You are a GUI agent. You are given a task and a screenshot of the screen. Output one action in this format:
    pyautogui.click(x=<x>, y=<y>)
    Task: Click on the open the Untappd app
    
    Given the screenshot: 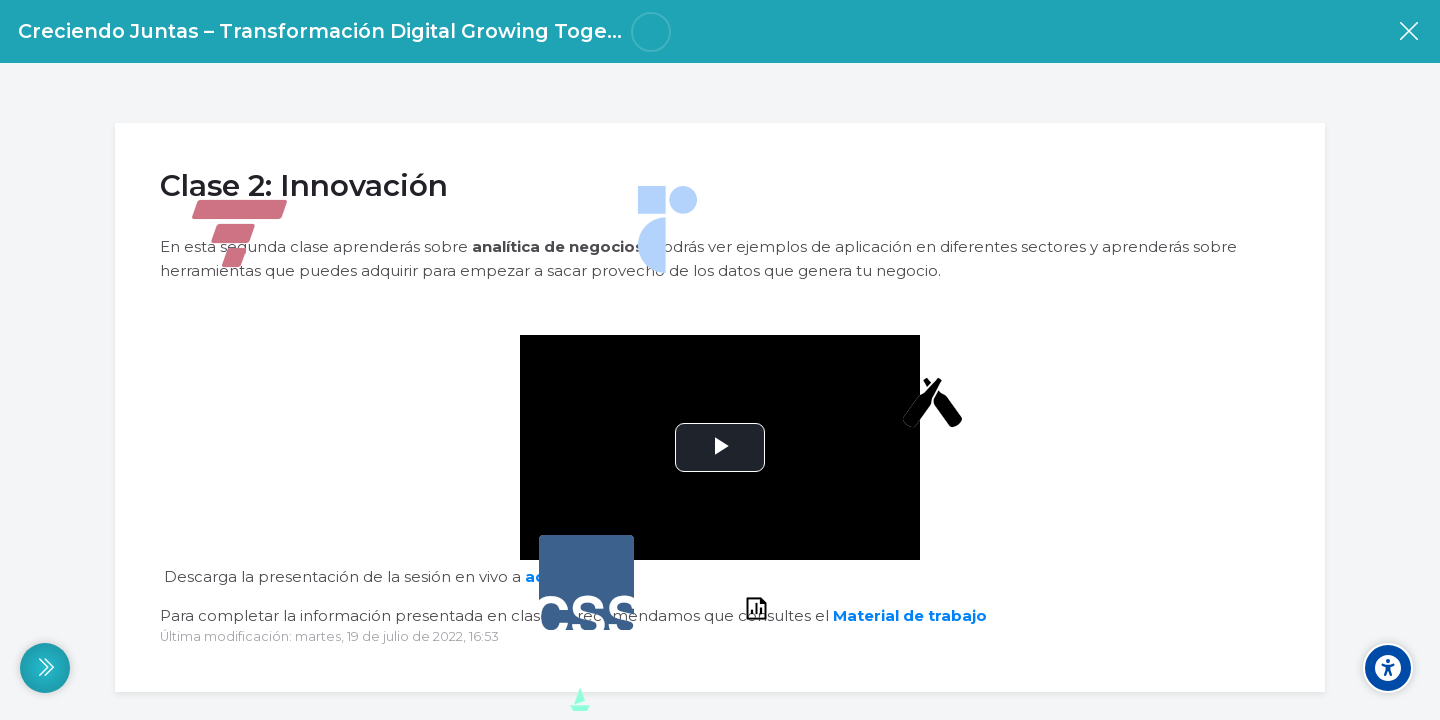 What is the action you would take?
    pyautogui.click(x=932, y=402)
    